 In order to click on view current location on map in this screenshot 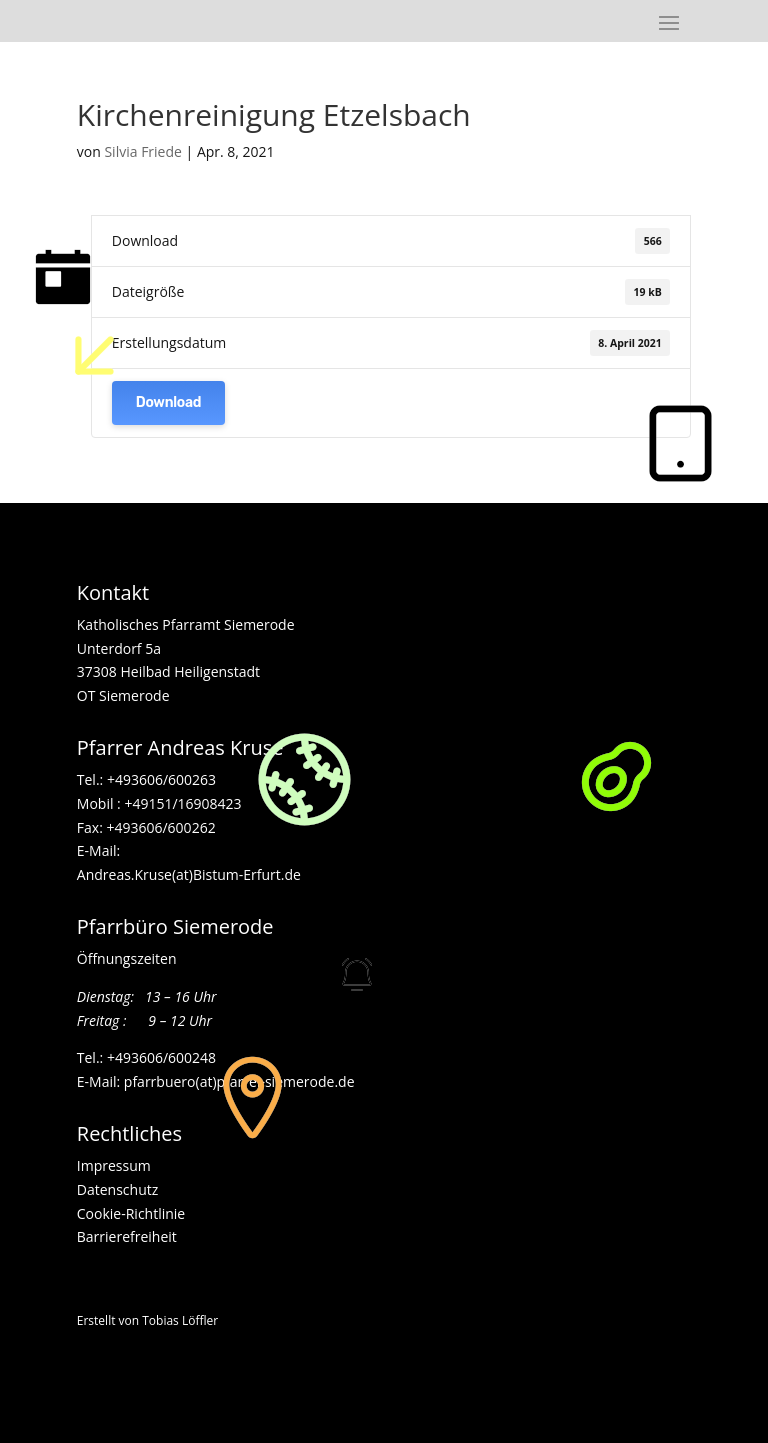, I will do `click(252, 1097)`.